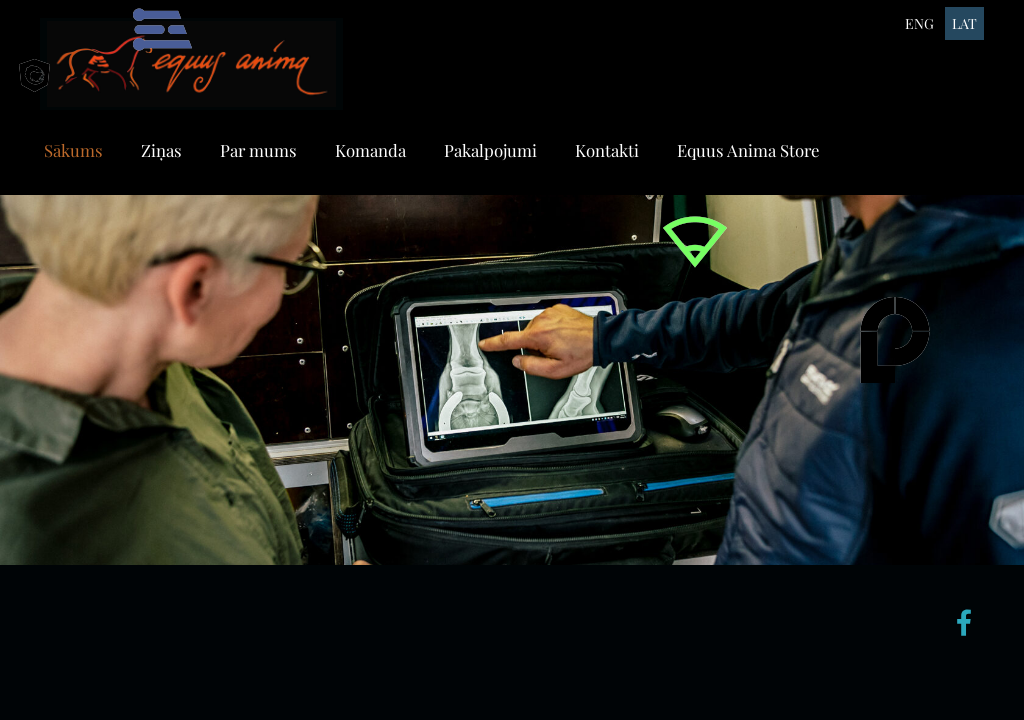 The image size is (1024, 720). Describe the element at coordinates (695, 242) in the screenshot. I see `indicates weak wifi signal strength` at that location.